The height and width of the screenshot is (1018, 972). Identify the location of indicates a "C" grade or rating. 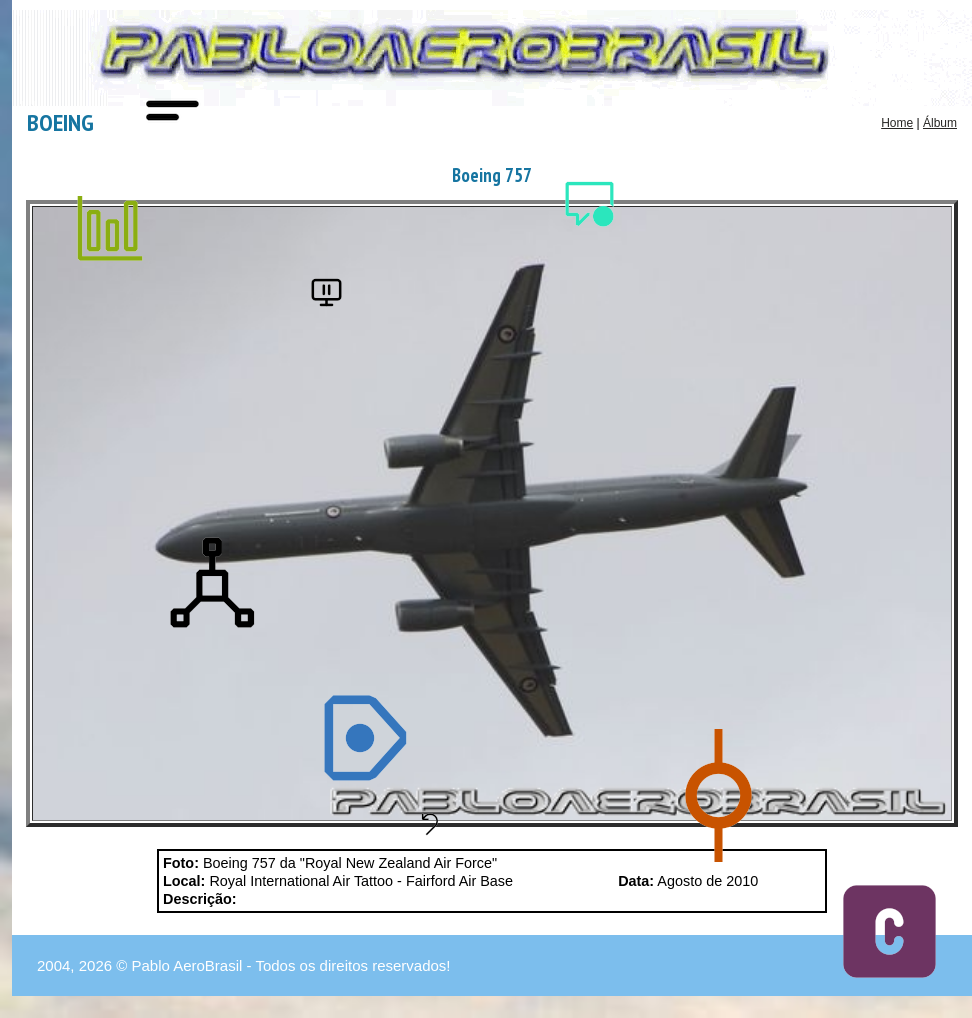
(889, 931).